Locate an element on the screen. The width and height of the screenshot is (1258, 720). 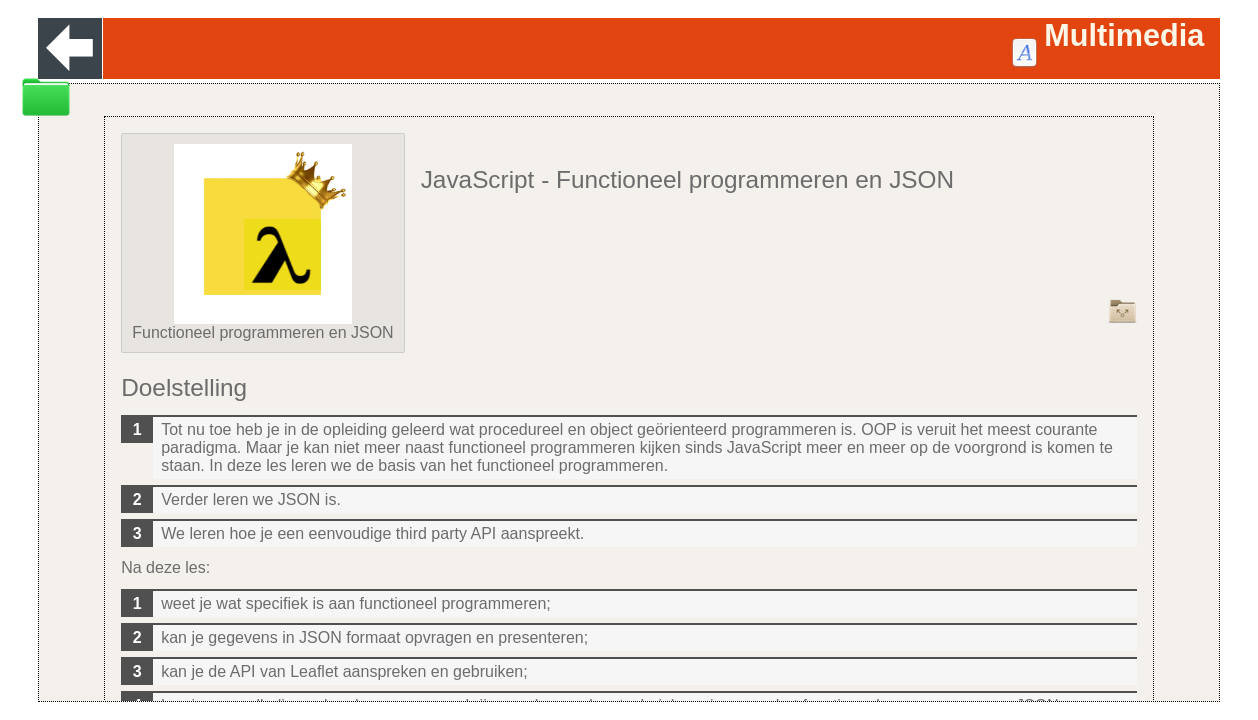
access your public shared folder is located at coordinates (1122, 312).